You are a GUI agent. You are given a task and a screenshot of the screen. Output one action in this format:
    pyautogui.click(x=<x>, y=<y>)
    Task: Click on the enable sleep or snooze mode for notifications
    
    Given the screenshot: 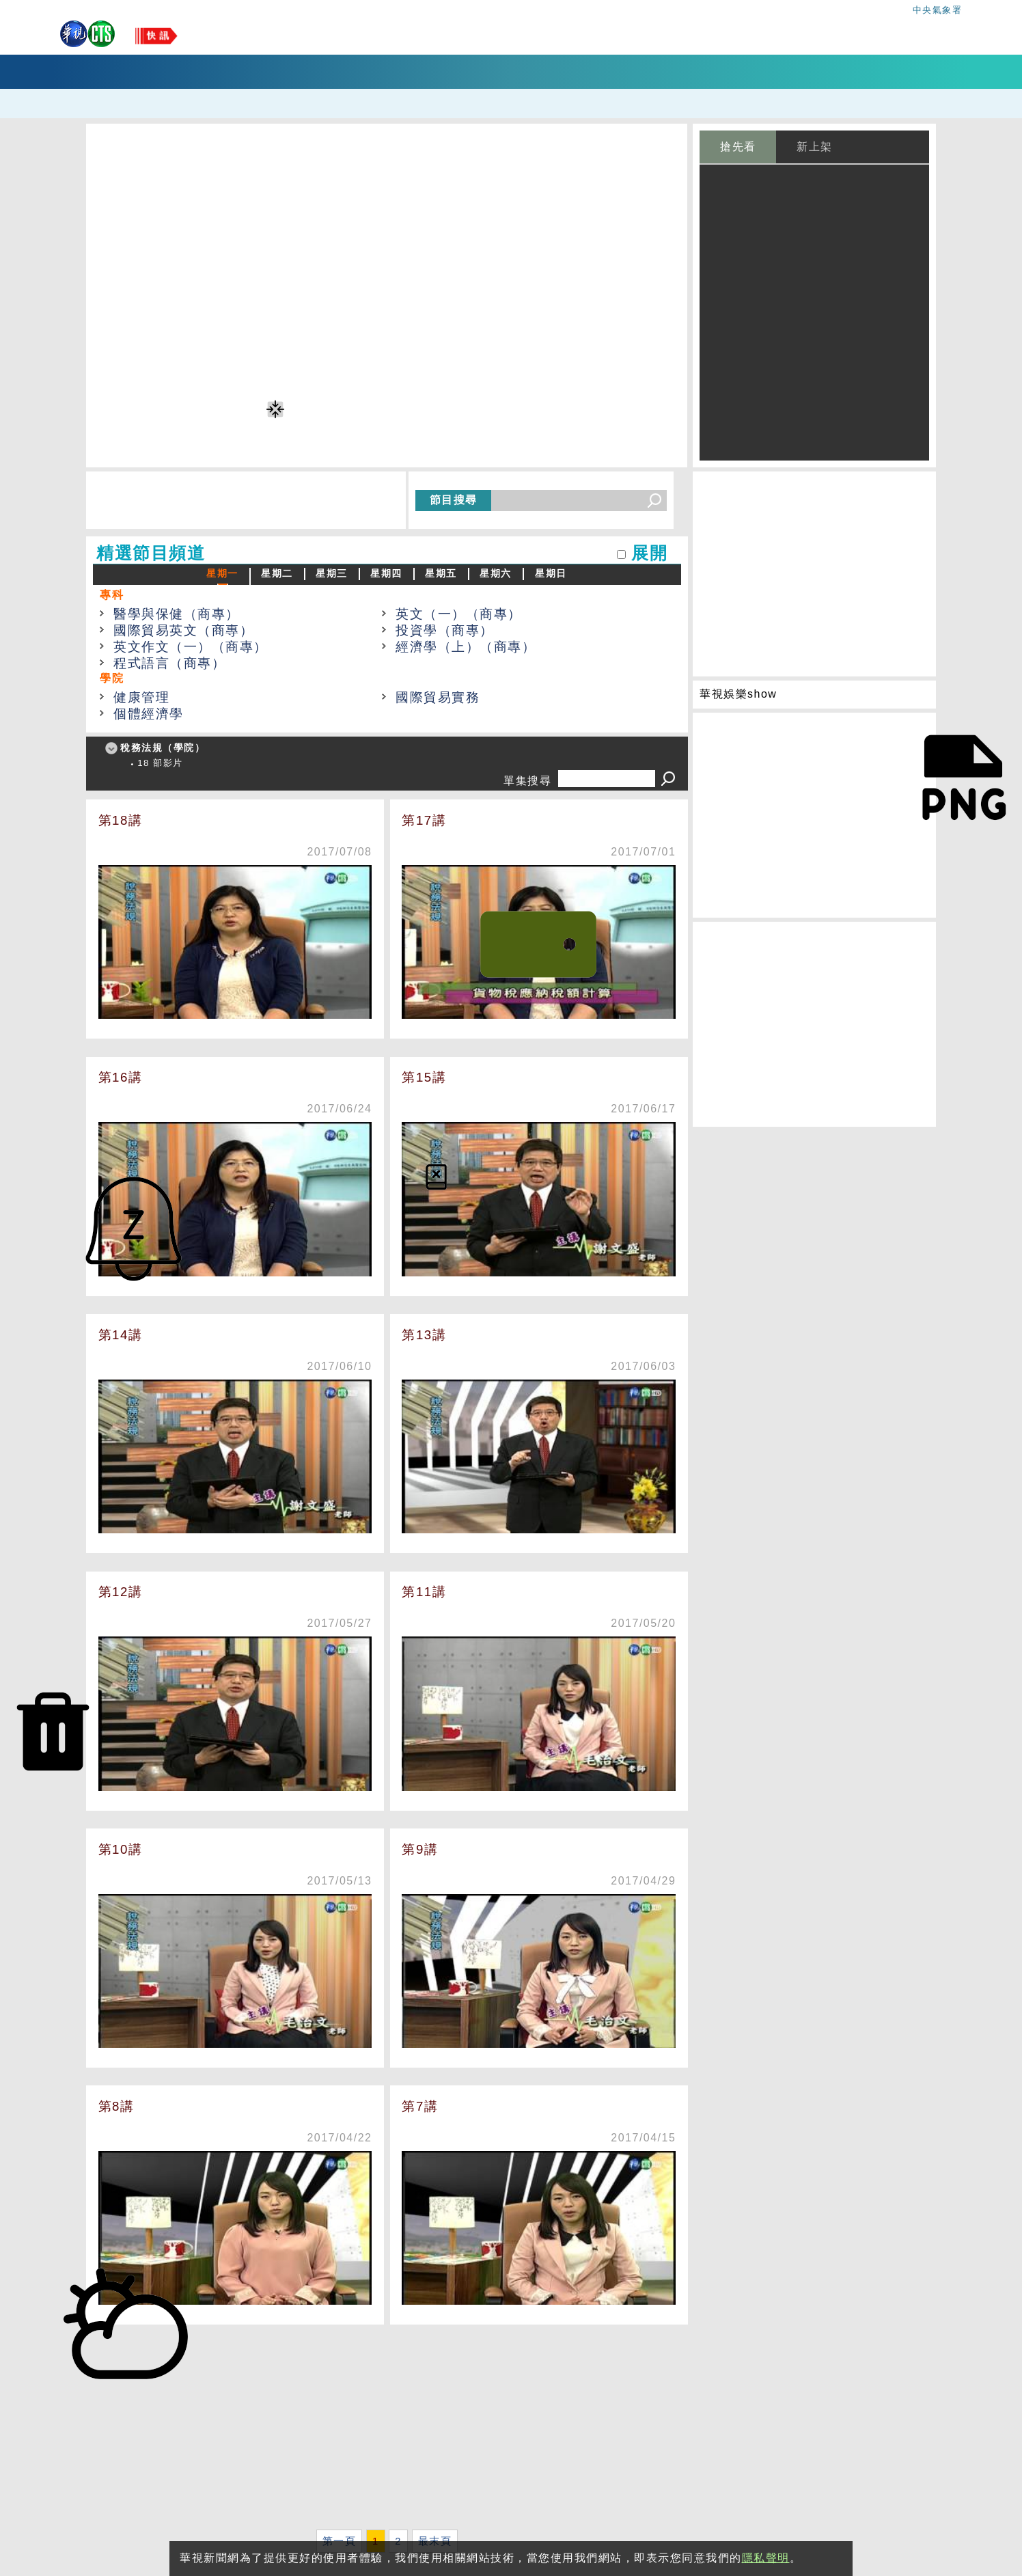 What is the action you would take?
    pyautogui.click(x=133, y=1229)
    